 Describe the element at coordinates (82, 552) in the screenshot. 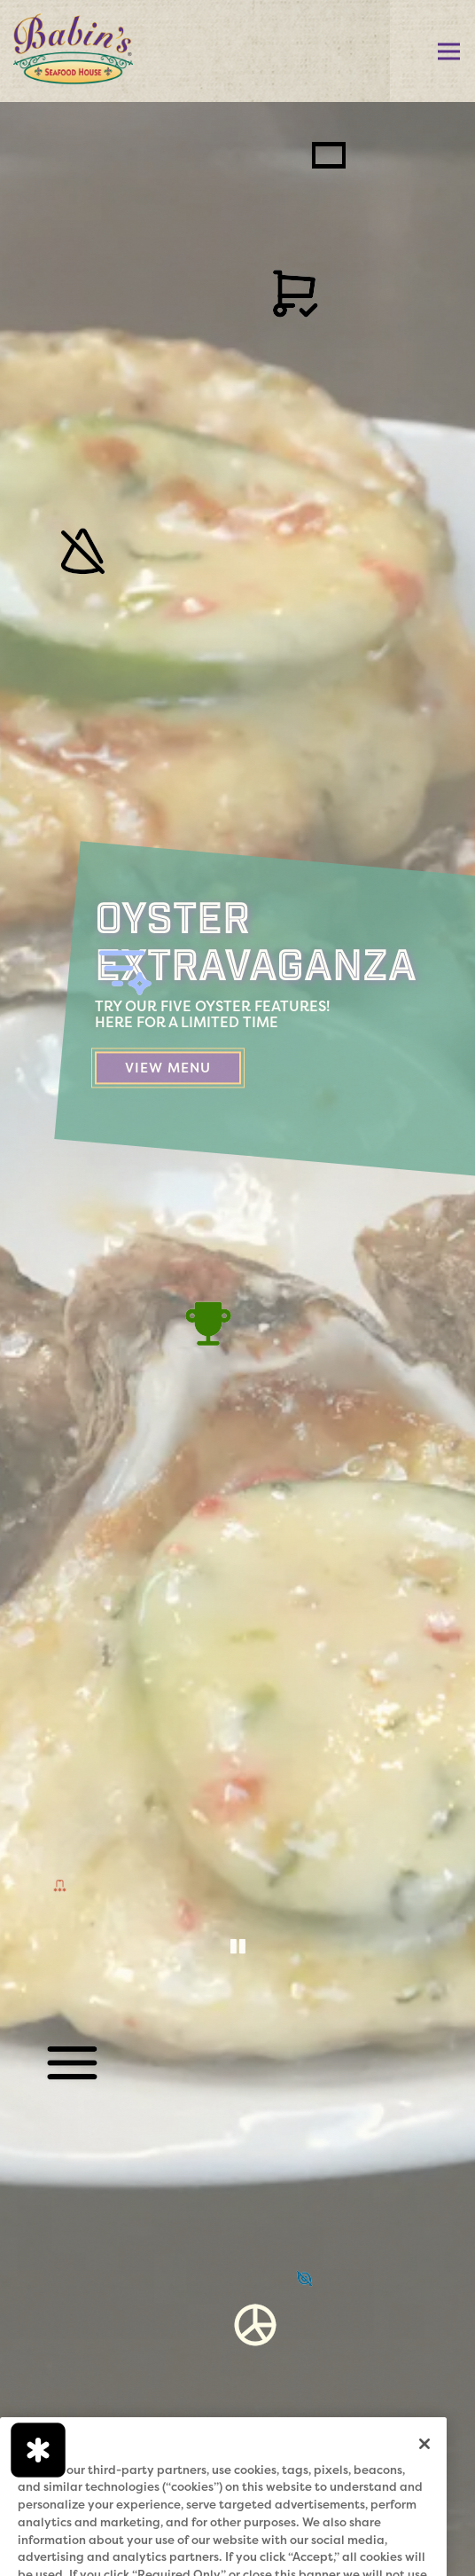

I see `disable construction or maintenance mode` at that location.